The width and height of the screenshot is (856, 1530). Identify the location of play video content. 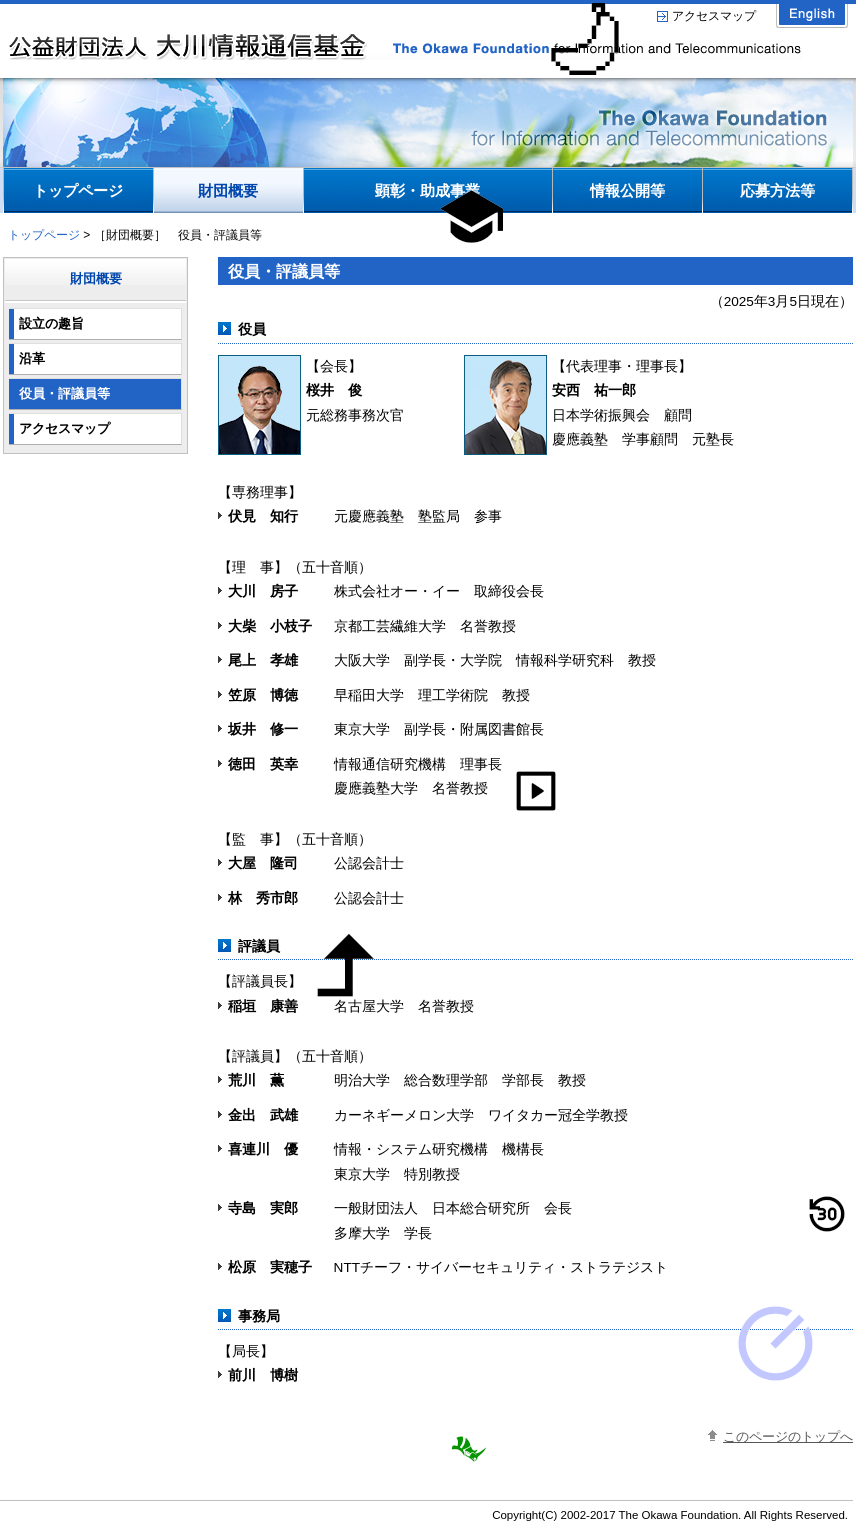
(536, 791).